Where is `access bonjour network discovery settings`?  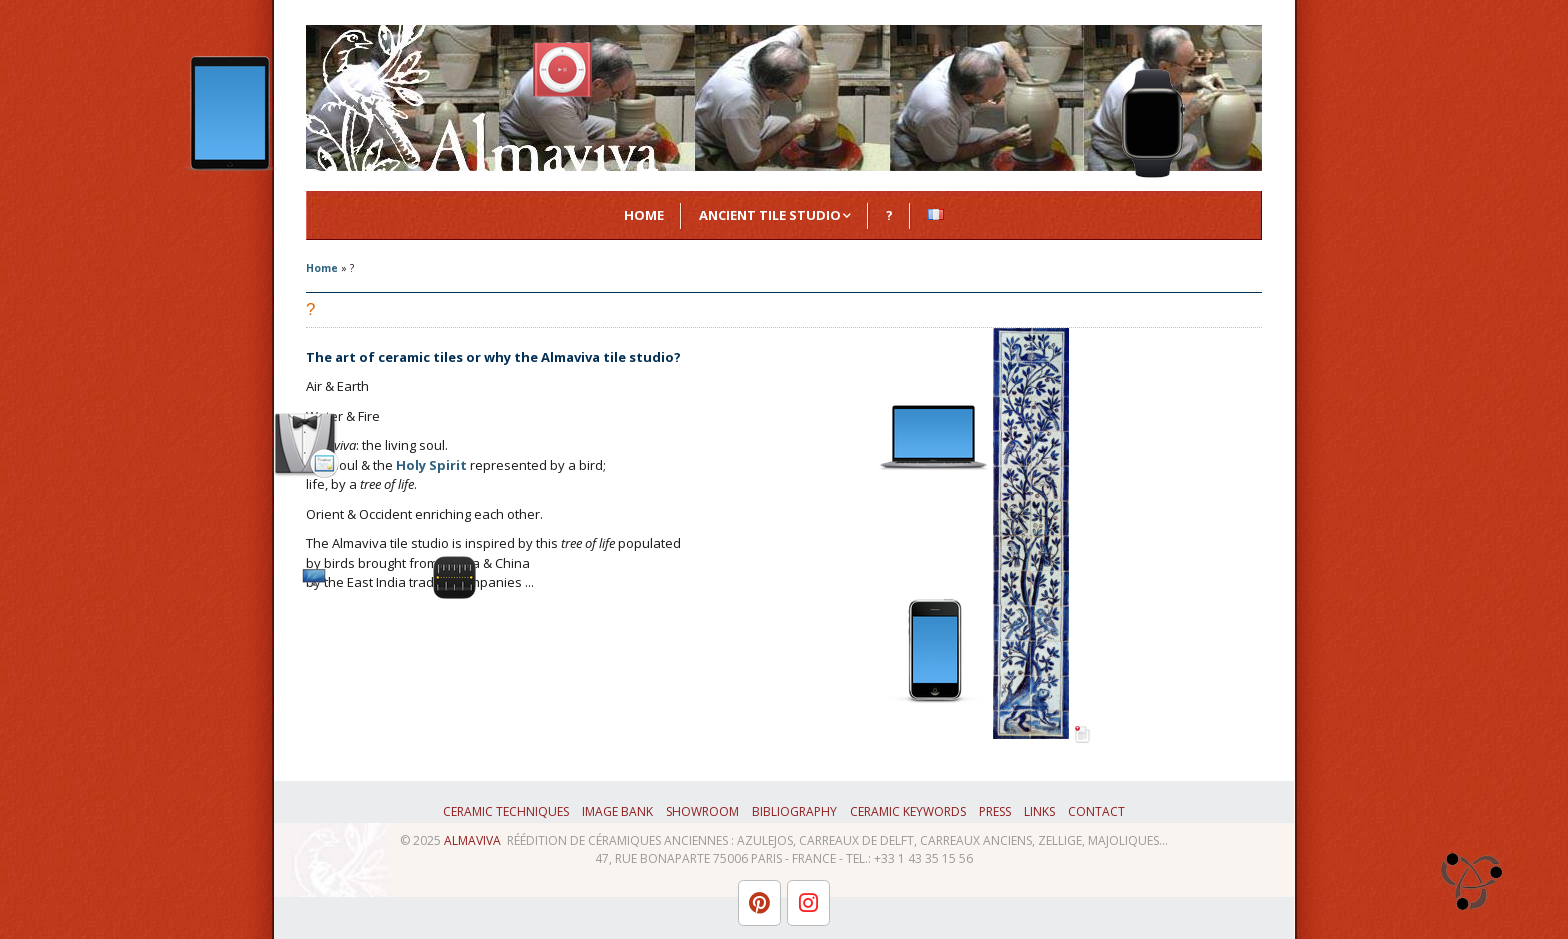
access bonjour network discovery settings is located at coordinates (1471, 881).